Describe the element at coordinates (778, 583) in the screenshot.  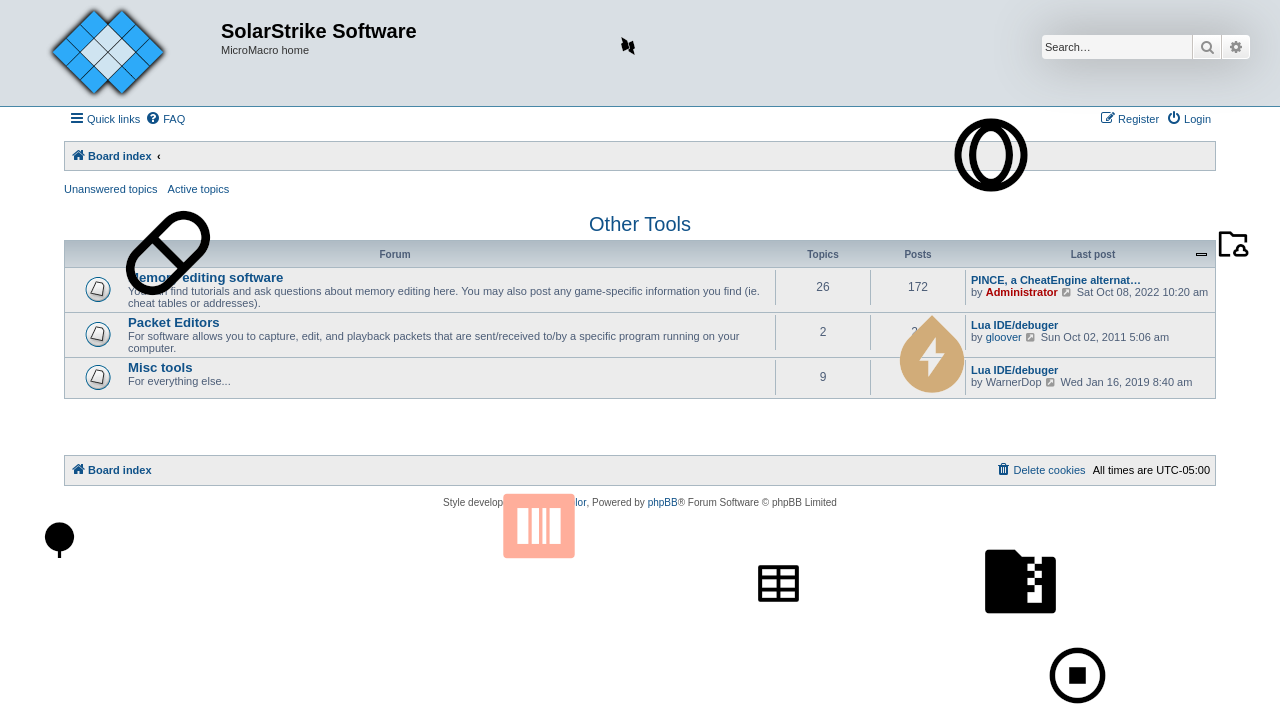
I see `insert a table into the document` at that location.